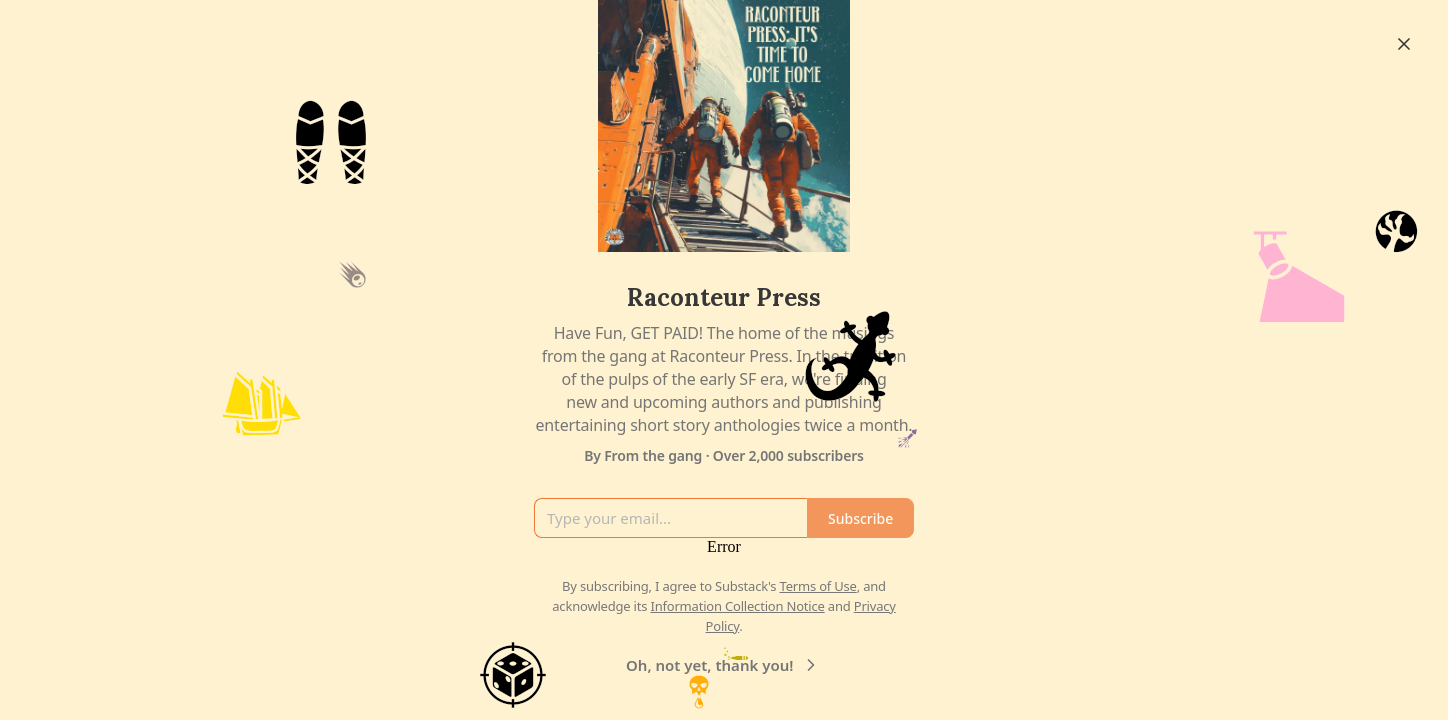  Describe the element at coordinates (513, 675) in the screenshot. I see `target a random selection or dice roll` at that location.